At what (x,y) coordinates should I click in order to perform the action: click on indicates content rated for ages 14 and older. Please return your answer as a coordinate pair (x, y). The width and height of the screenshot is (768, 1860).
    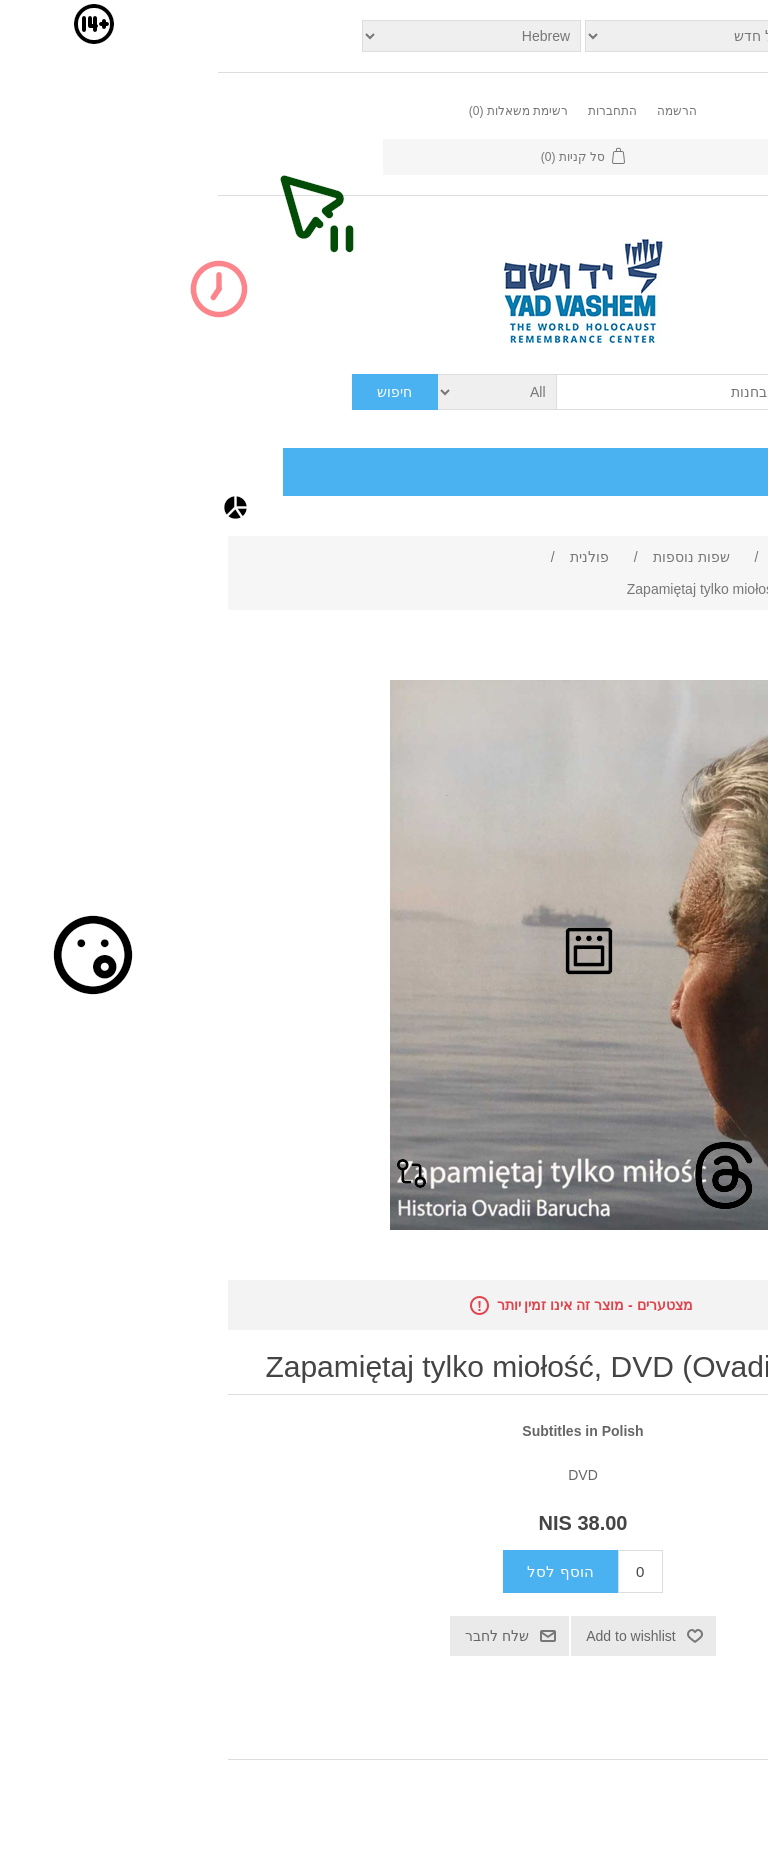
    Looking at the image, I should click on (94, 24).